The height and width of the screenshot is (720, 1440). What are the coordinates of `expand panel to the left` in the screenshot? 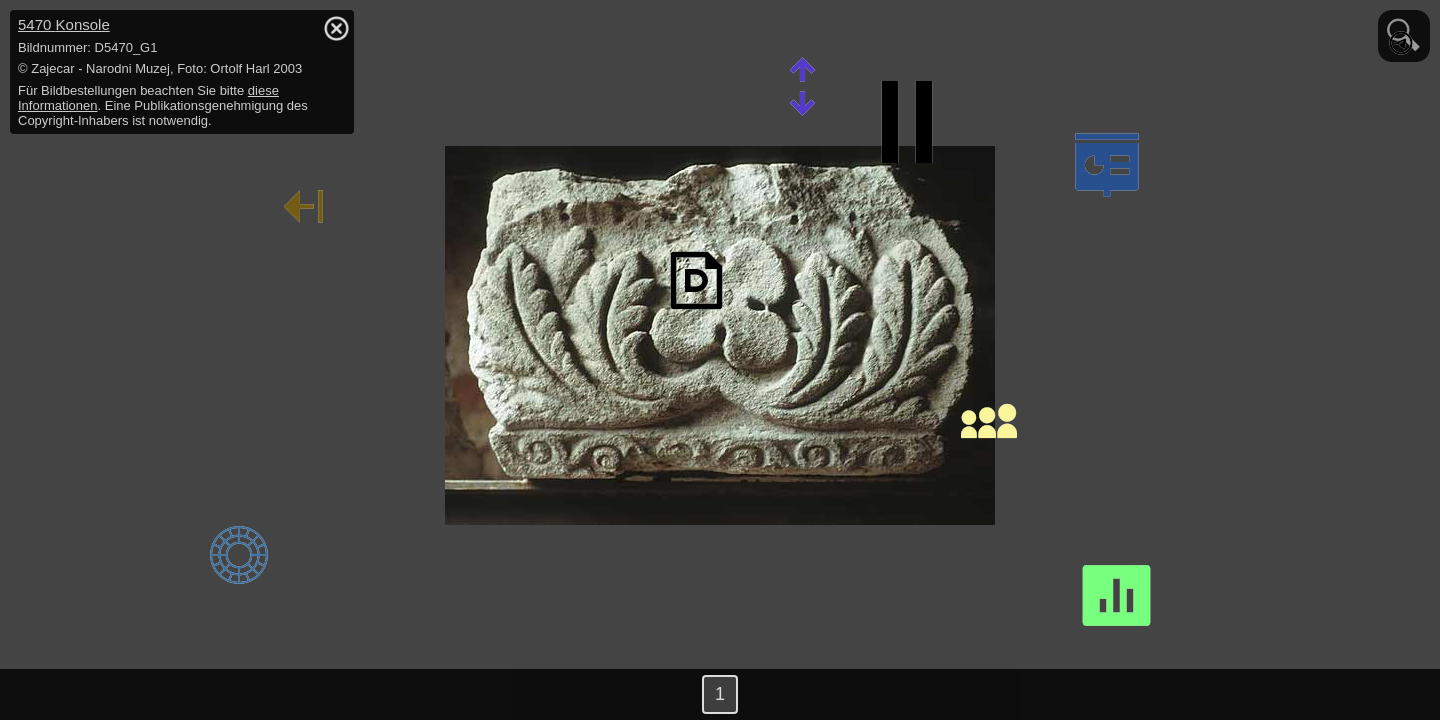 It's located at (304, 206).